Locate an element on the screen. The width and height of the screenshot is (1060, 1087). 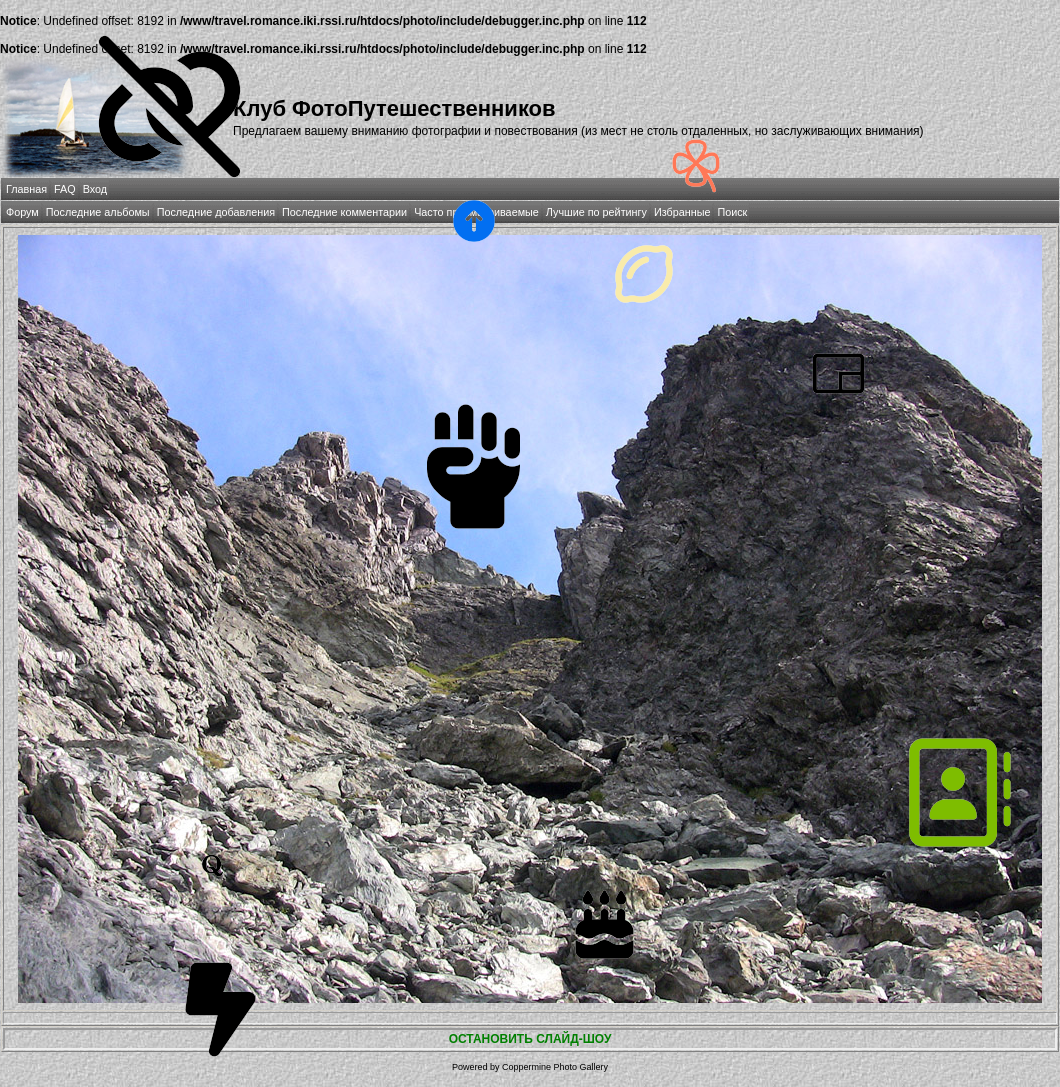
indicates a lucky or bonus reward is located at coordinates (696, 165).